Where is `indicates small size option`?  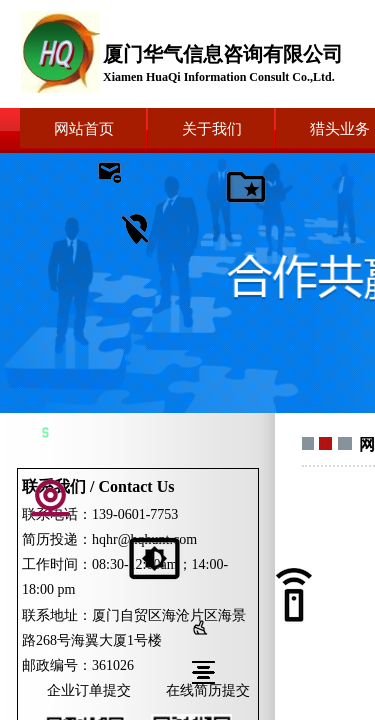
indicates small size option is located at coordinates (45, 432).